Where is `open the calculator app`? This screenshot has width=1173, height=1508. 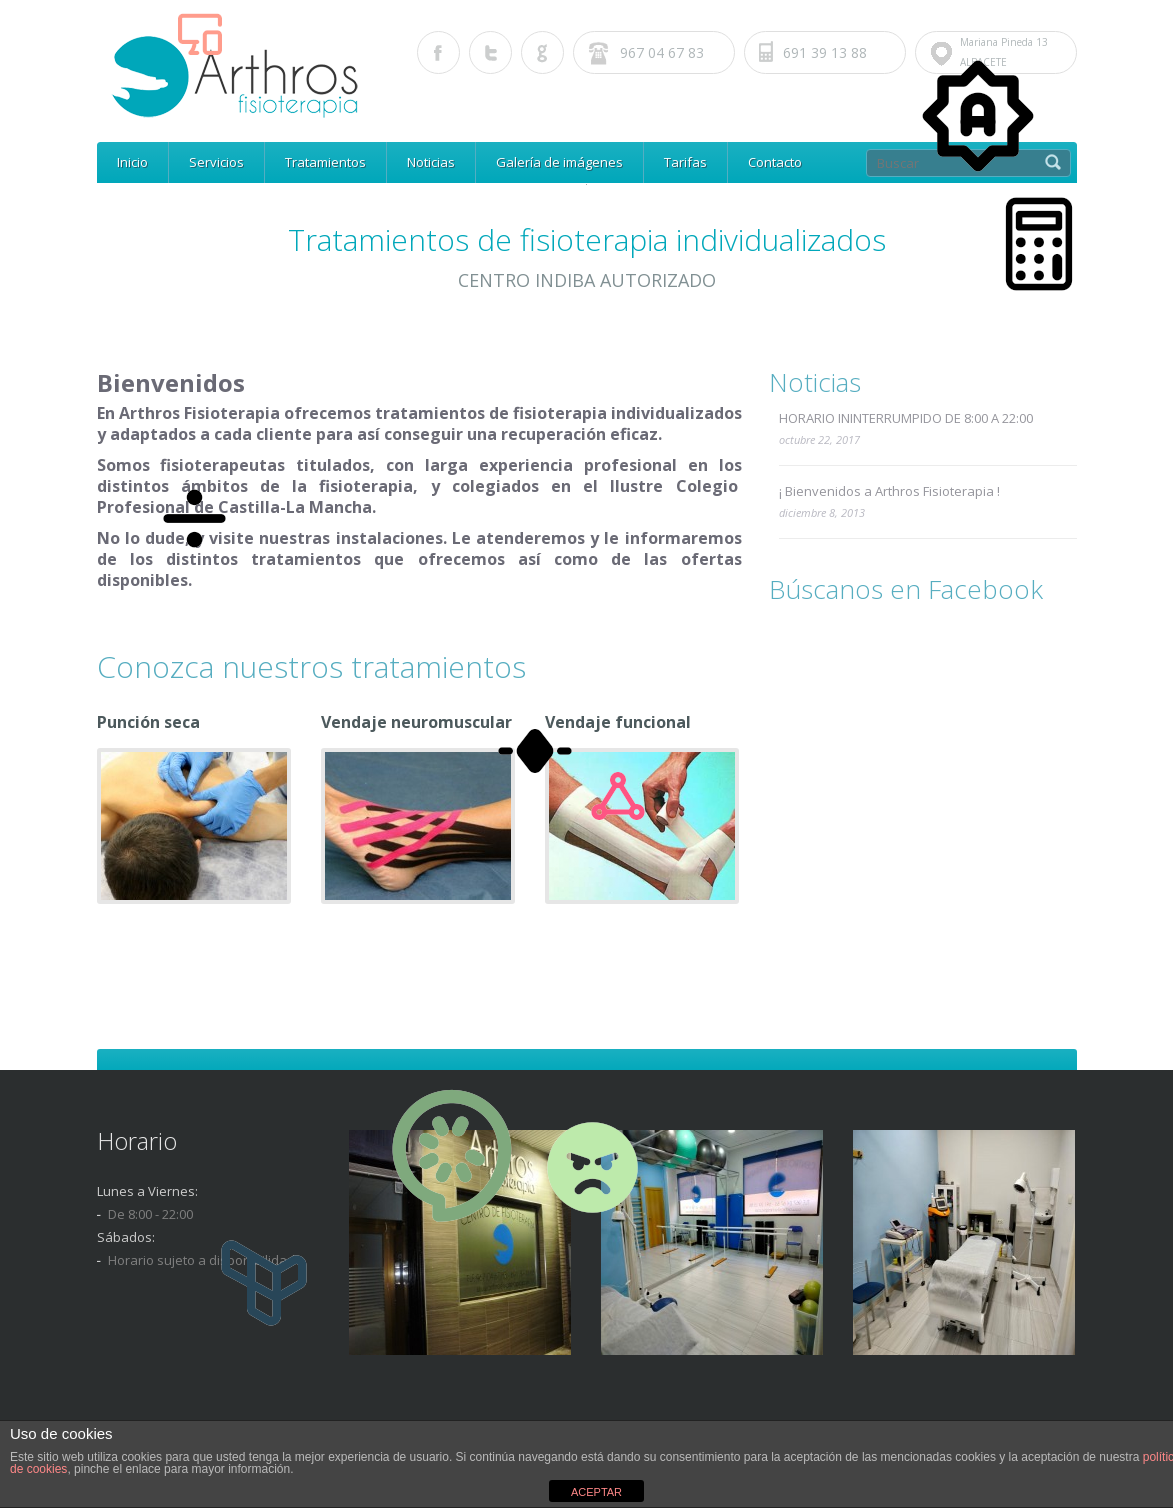 open the calculator app is located at coordinates (1039, 244).